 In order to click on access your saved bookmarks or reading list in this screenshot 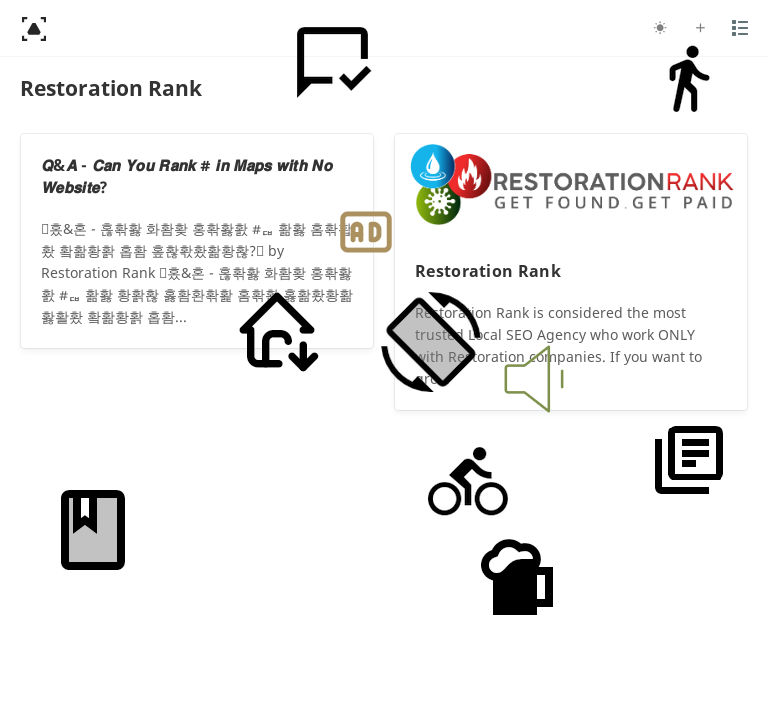, I will do `click(93, 530)`.